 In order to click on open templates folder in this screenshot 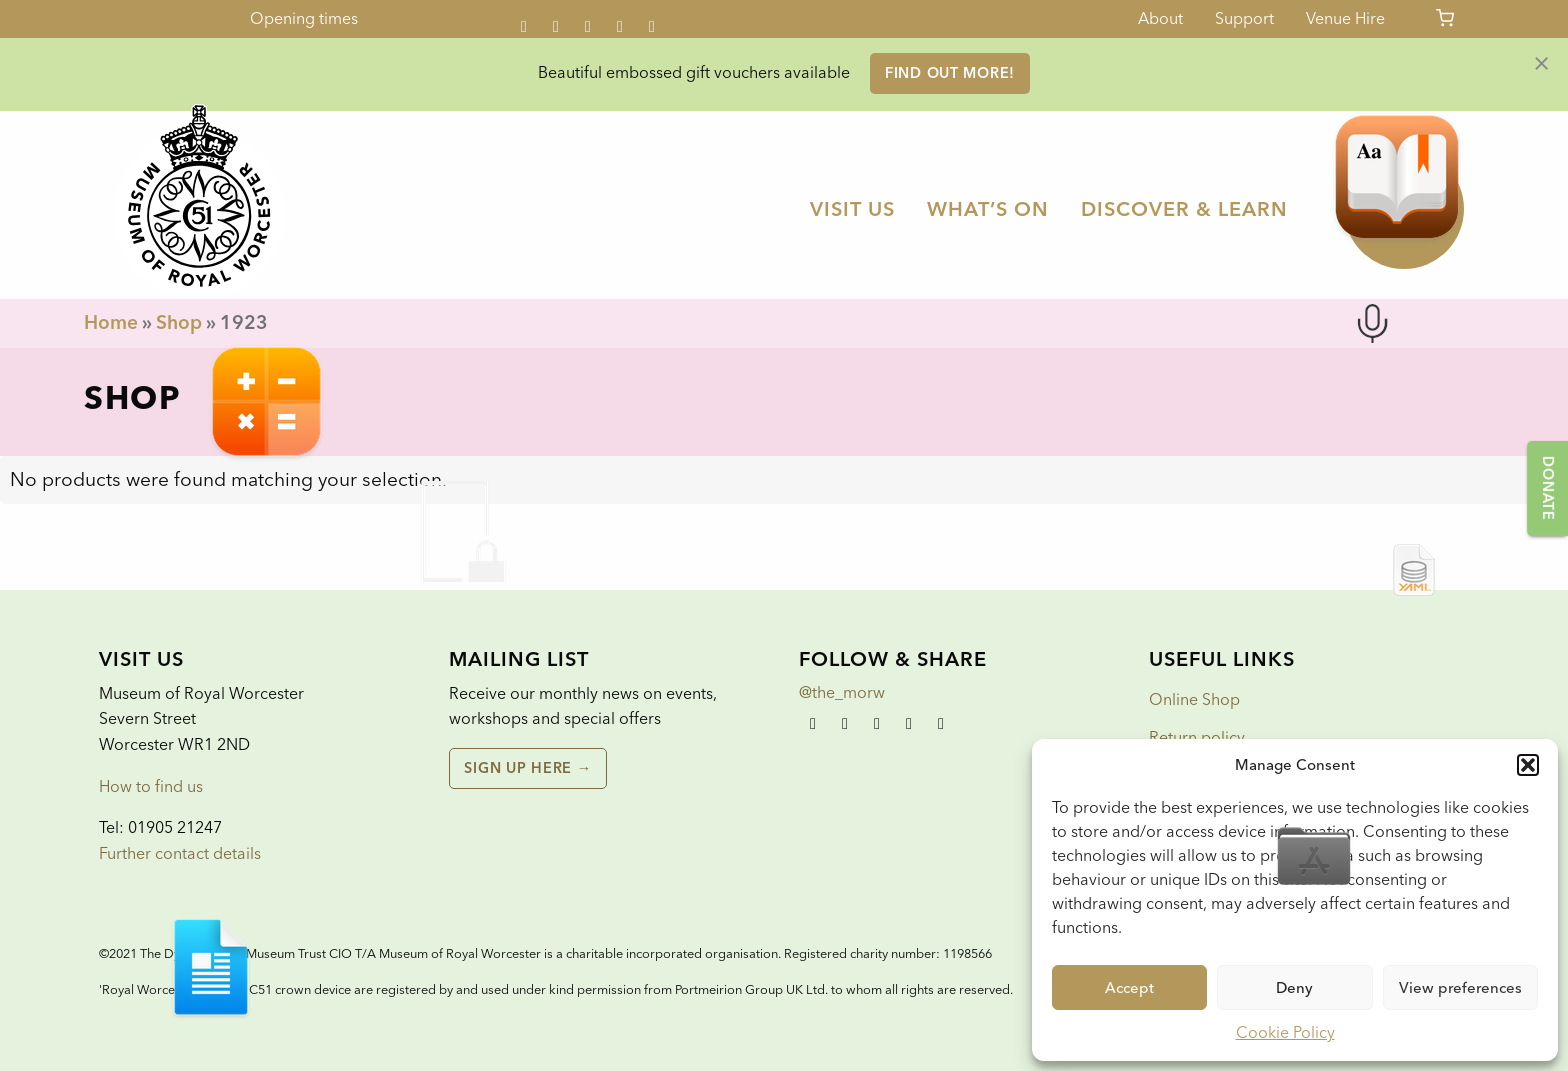, I will do `click(1314, 856)`.